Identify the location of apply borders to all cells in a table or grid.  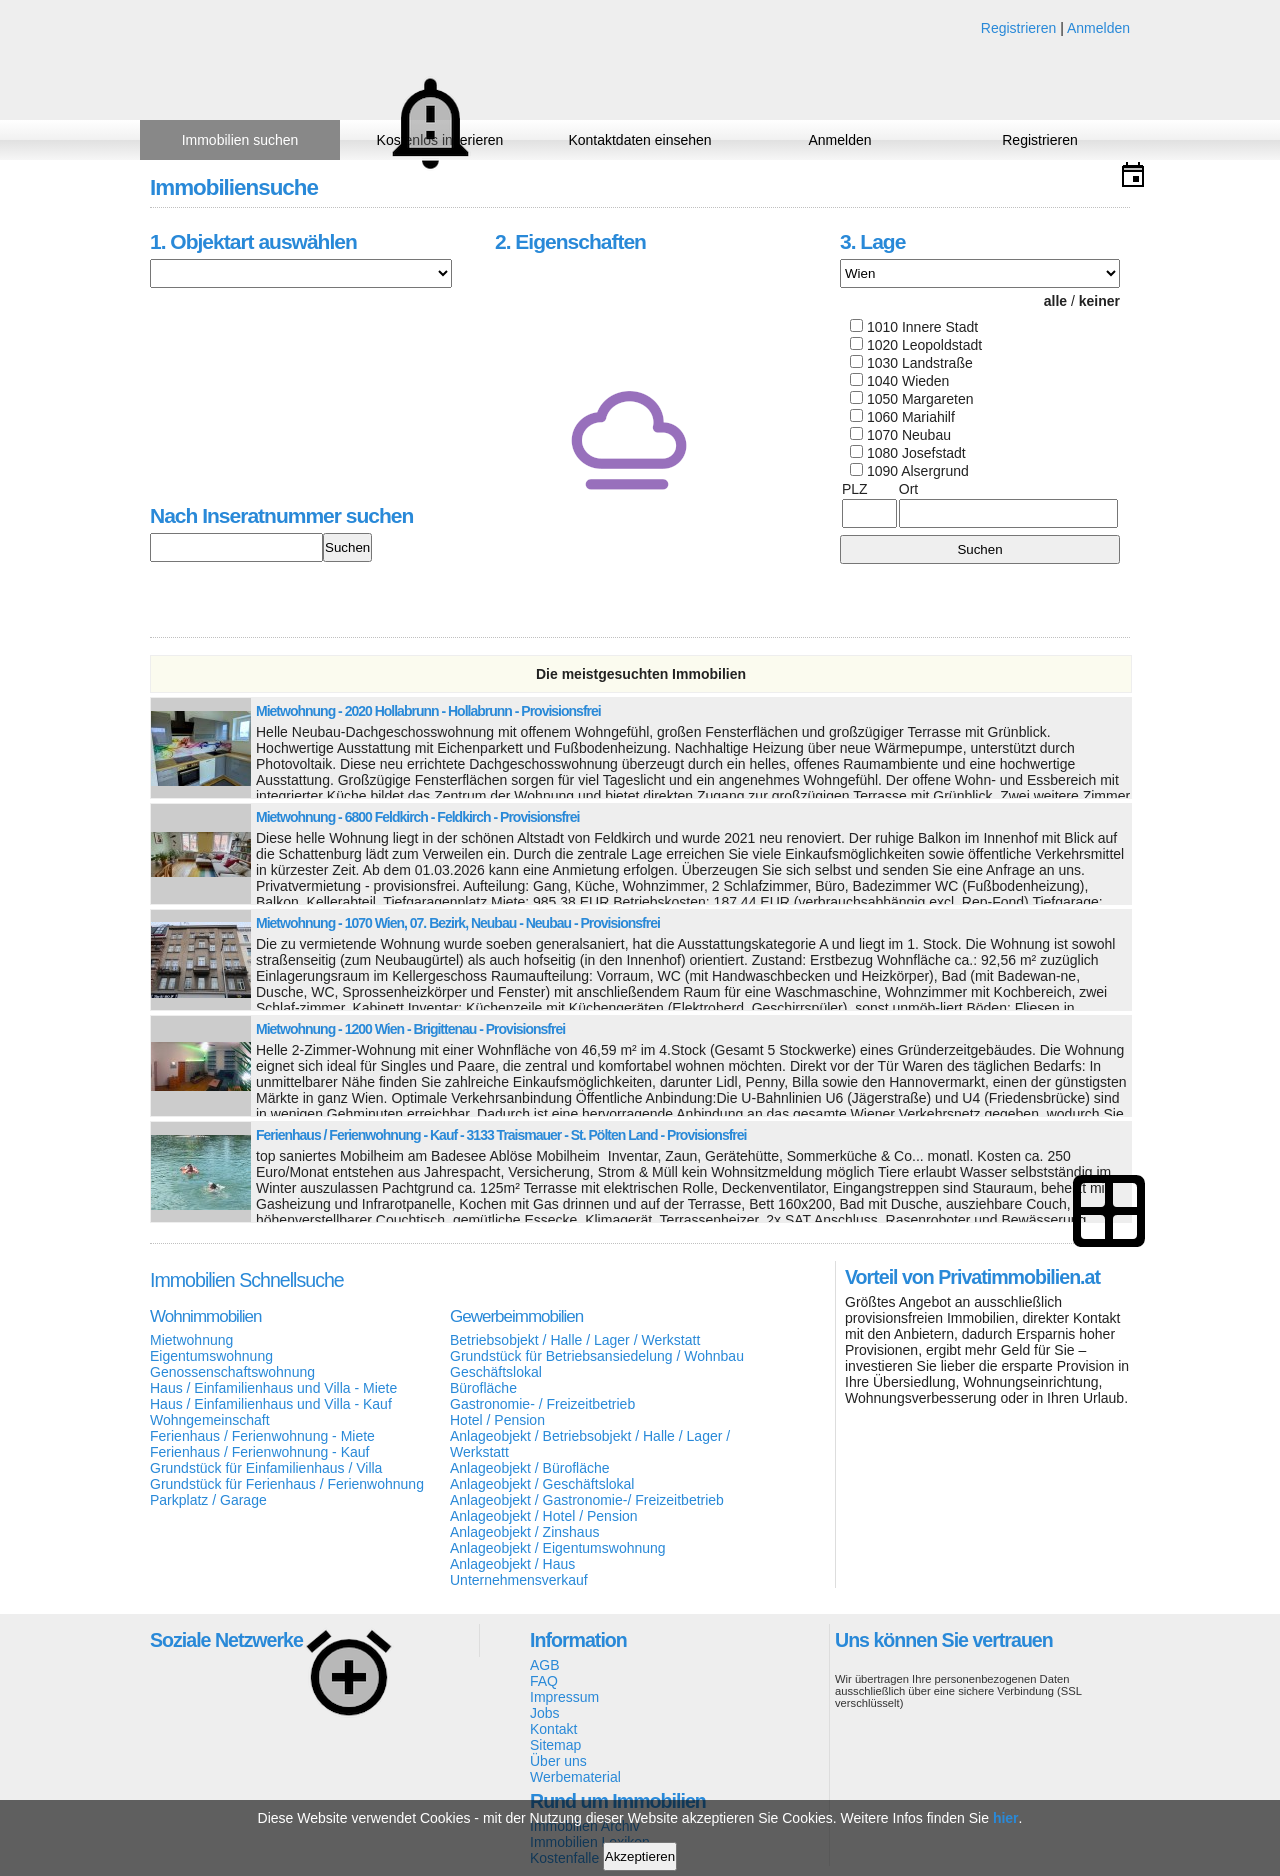
(1109, 1211).